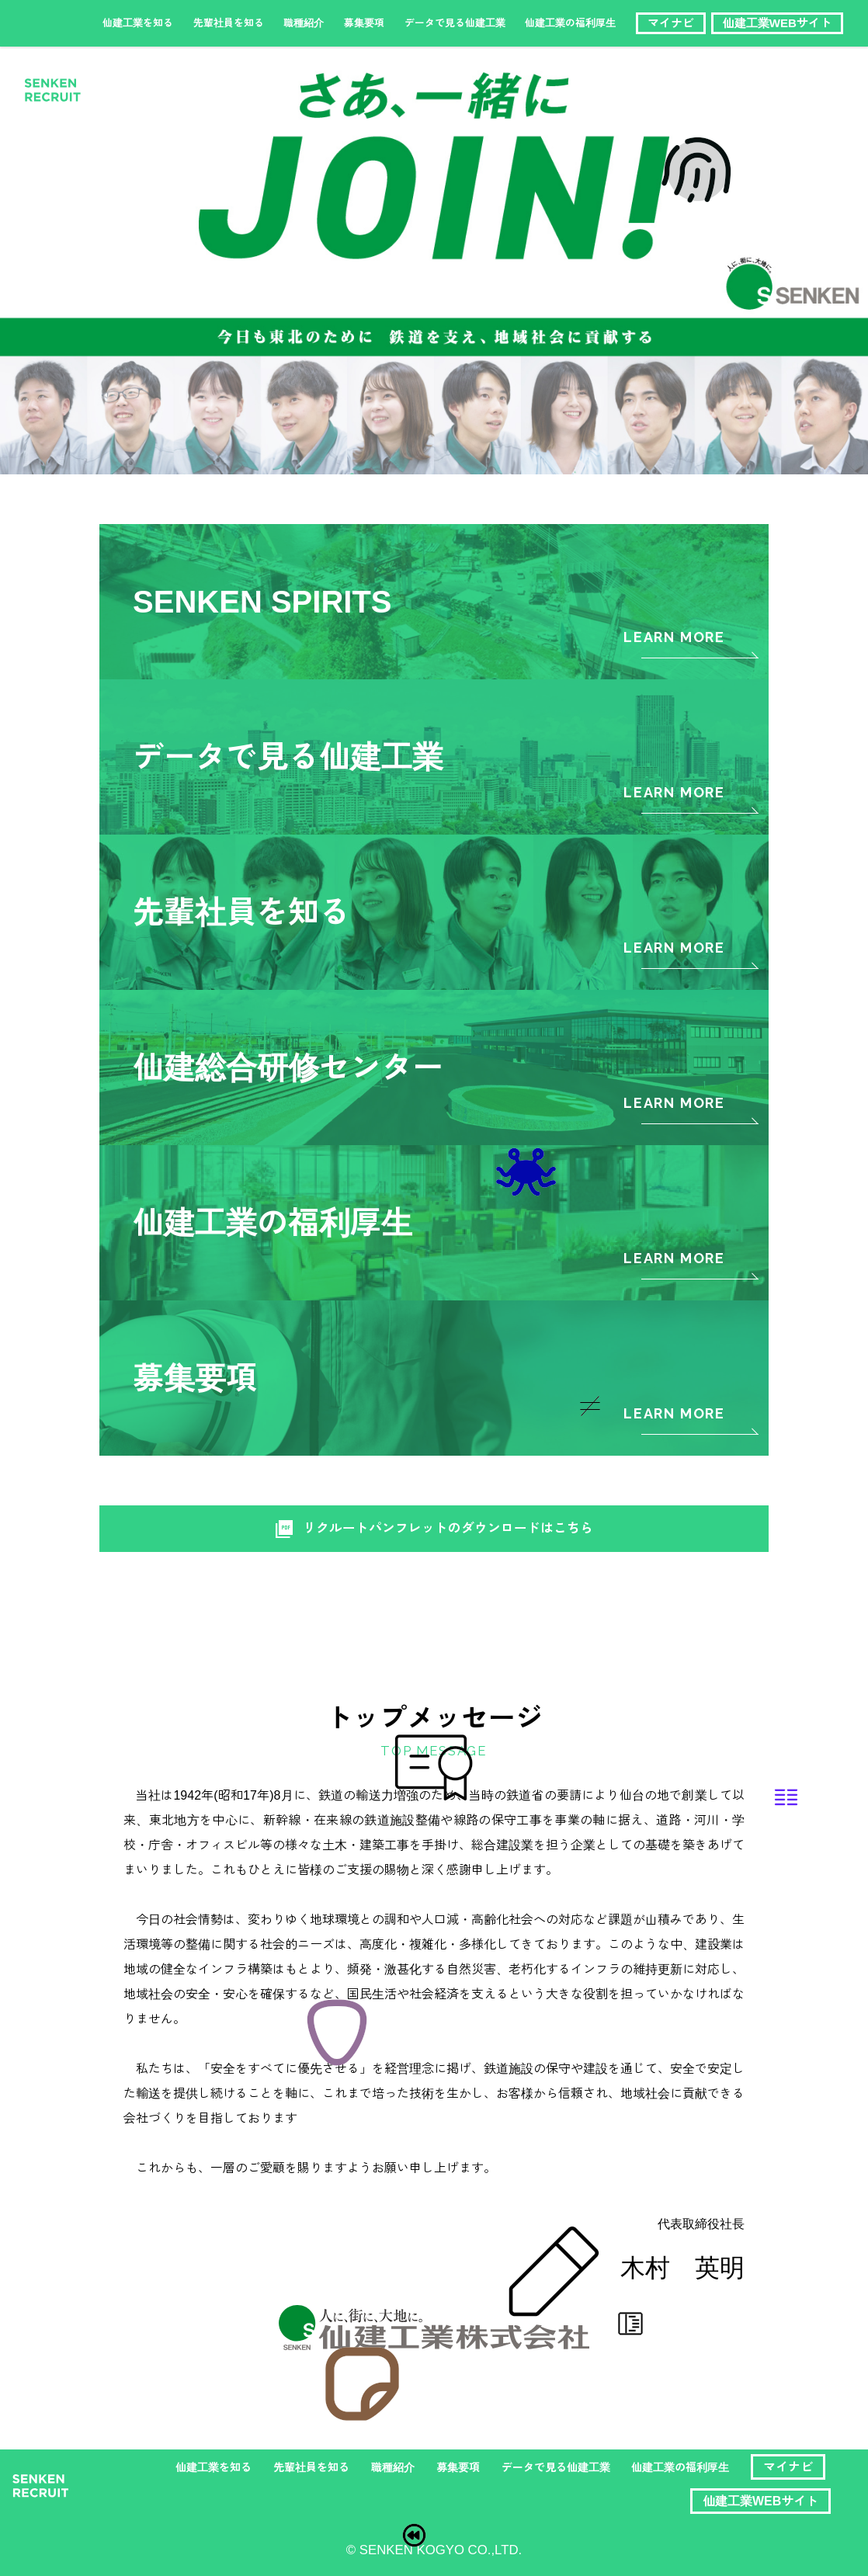  Describe the element at coordinates (630, 2324) in the screenshot. I see `open code-oss editor` at that location.